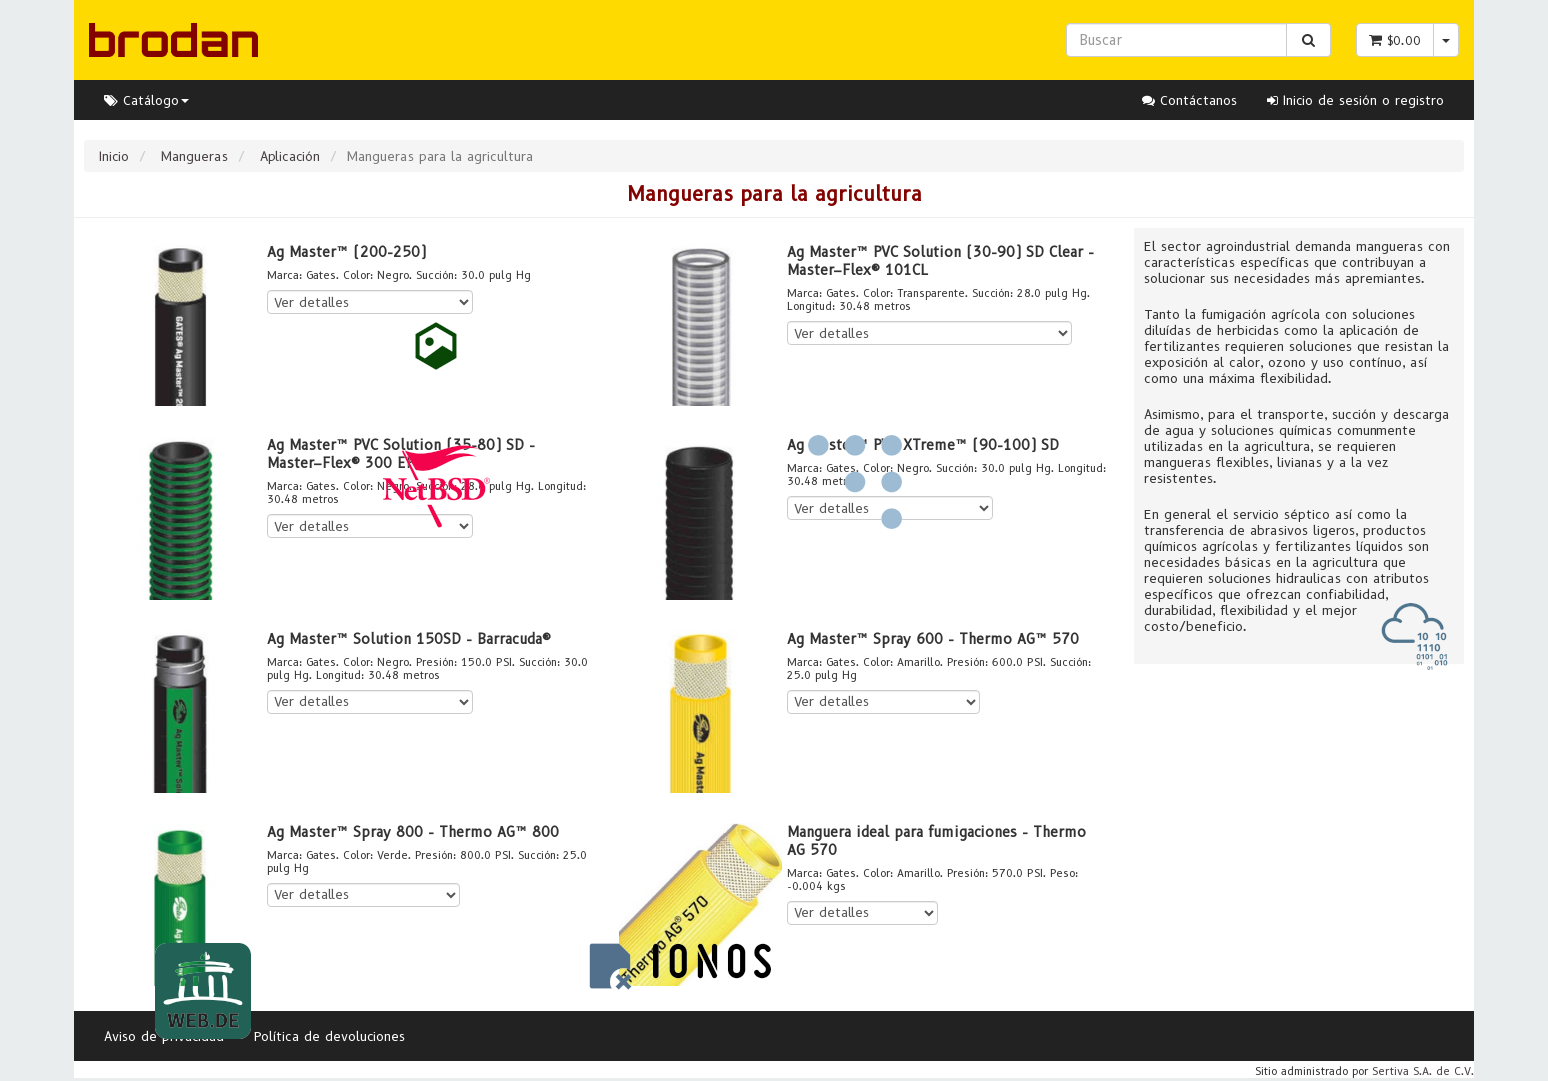 The width and height of the screenshot is (1548, 1081). What do you see at coordinates (1414, 636) in the screenshot?
I see `visit tryhackme cybersecurity learning platform` at bounding box center [1414, 636].